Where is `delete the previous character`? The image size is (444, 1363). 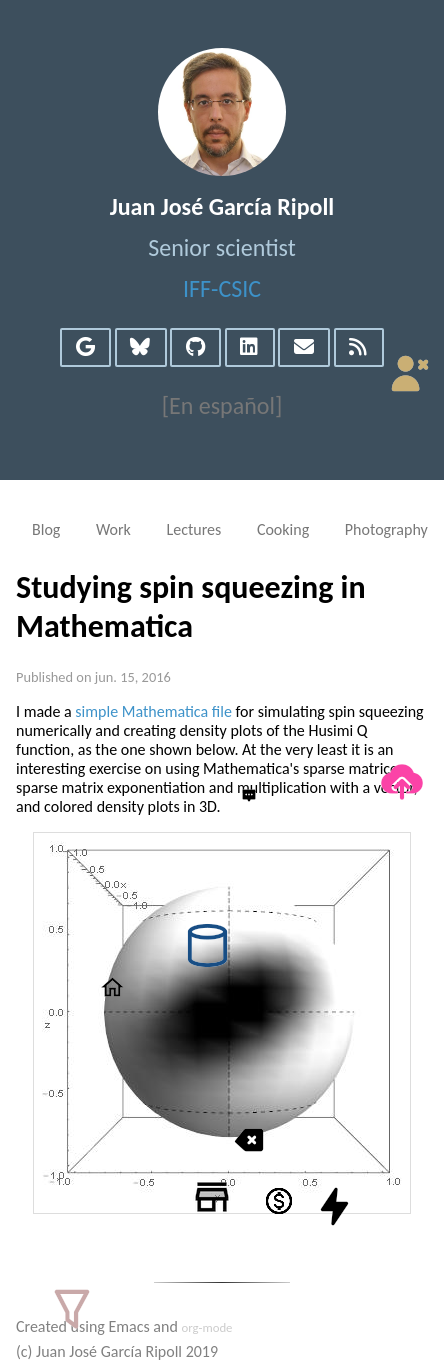 delete the previous character is located at coordinates (249, 1140).